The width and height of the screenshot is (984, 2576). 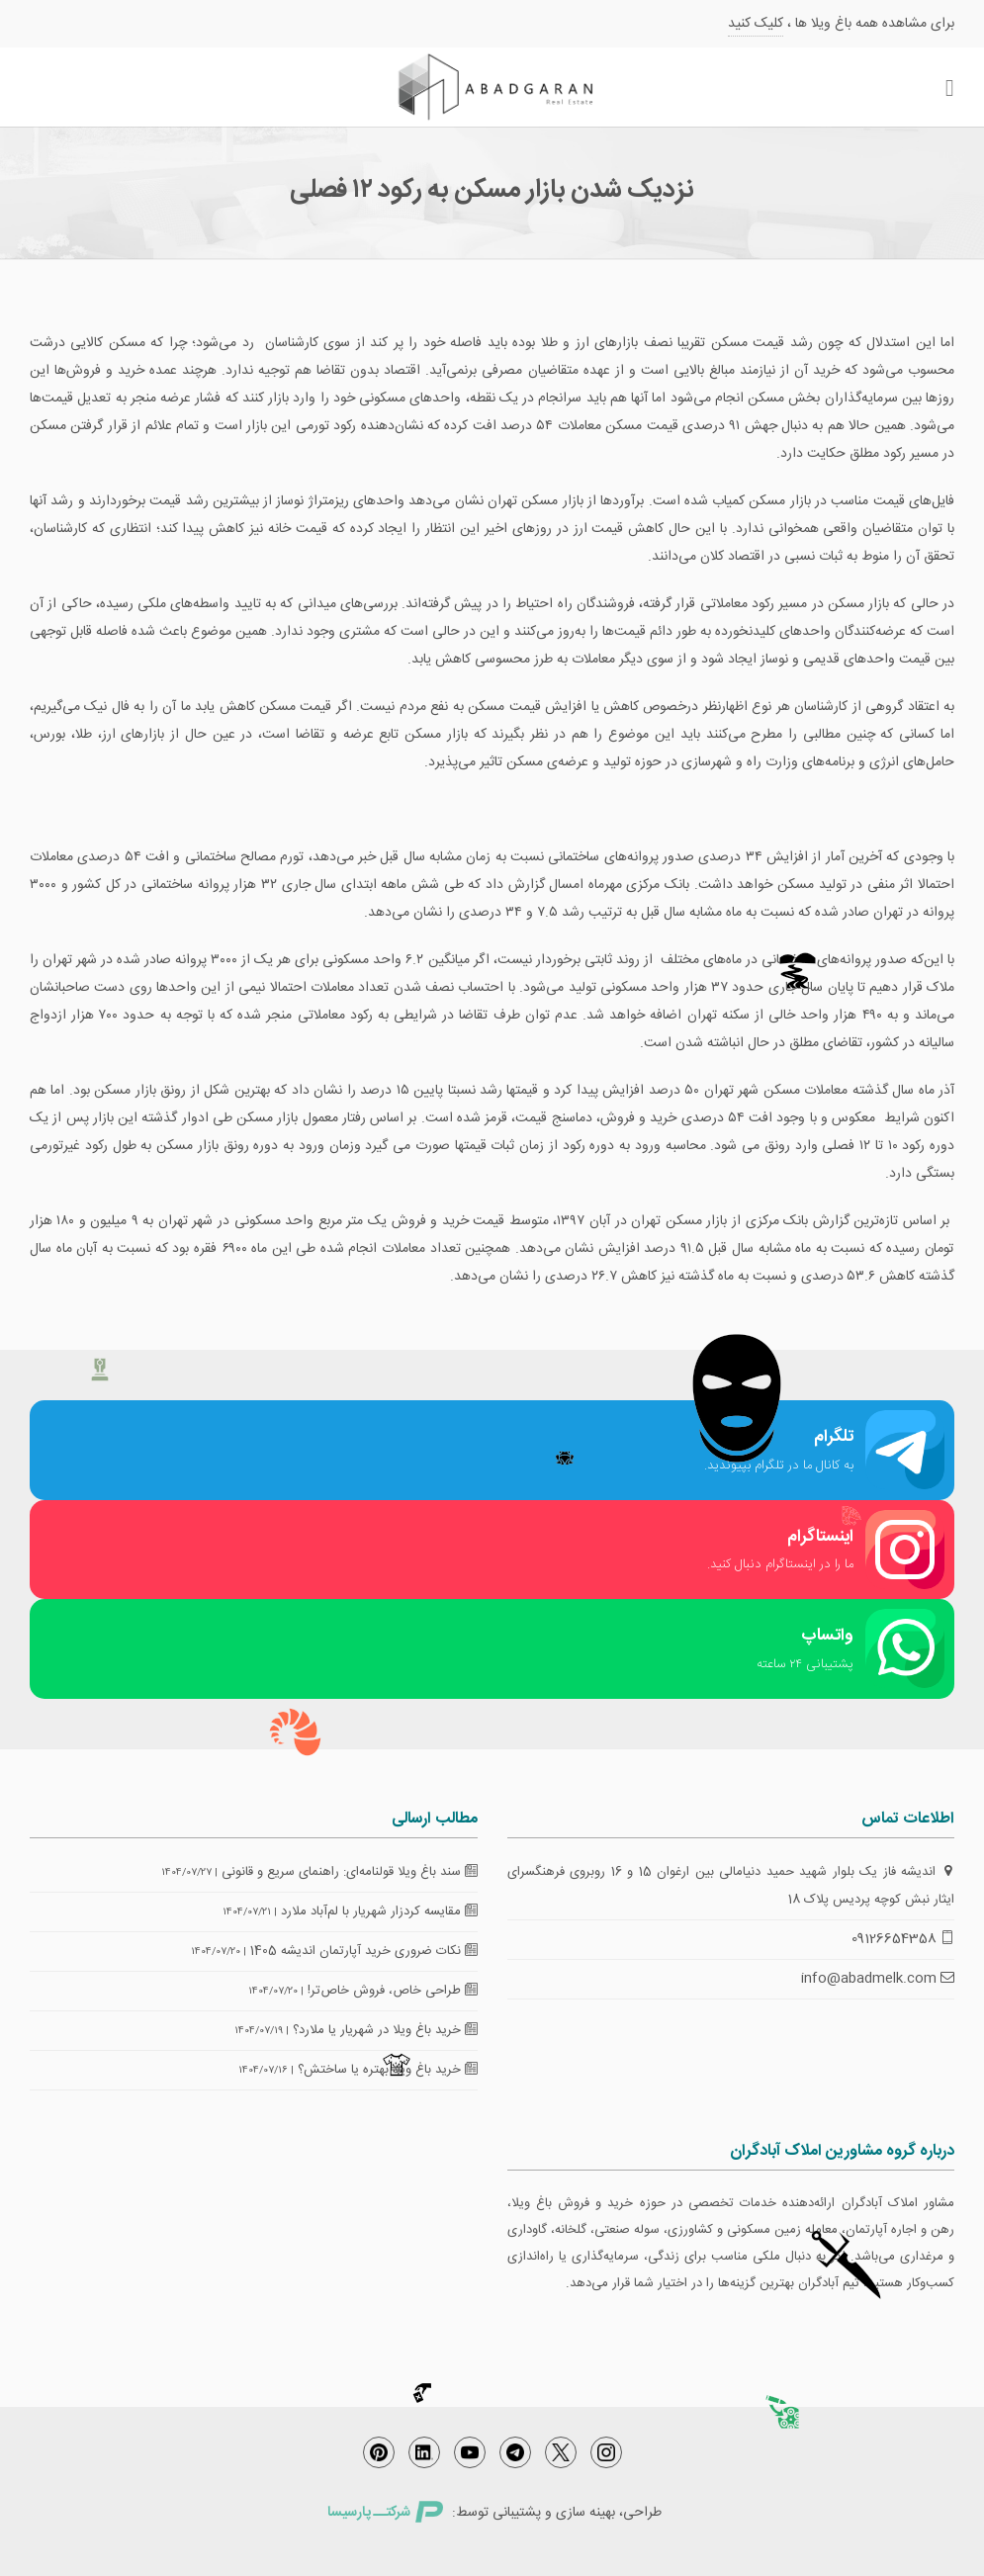 What do you see at coordinates (397, 2065) in the screenshot?
I see `equip armor or defensive gear` at bounding box center [397, 2065].